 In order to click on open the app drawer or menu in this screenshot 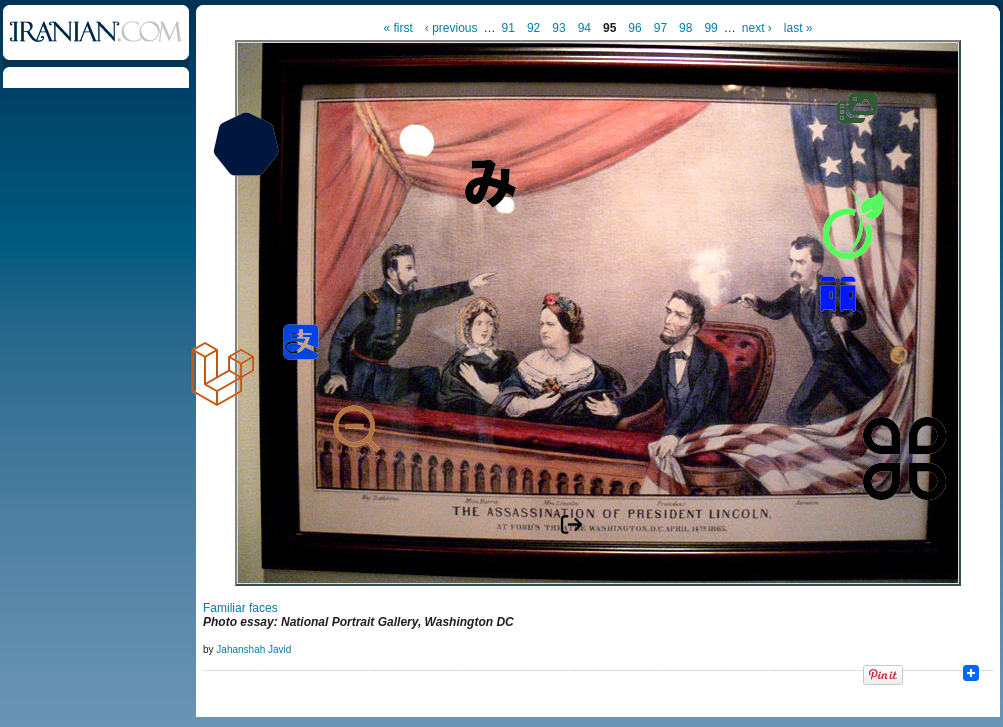, I will do `click(904, 458)`.